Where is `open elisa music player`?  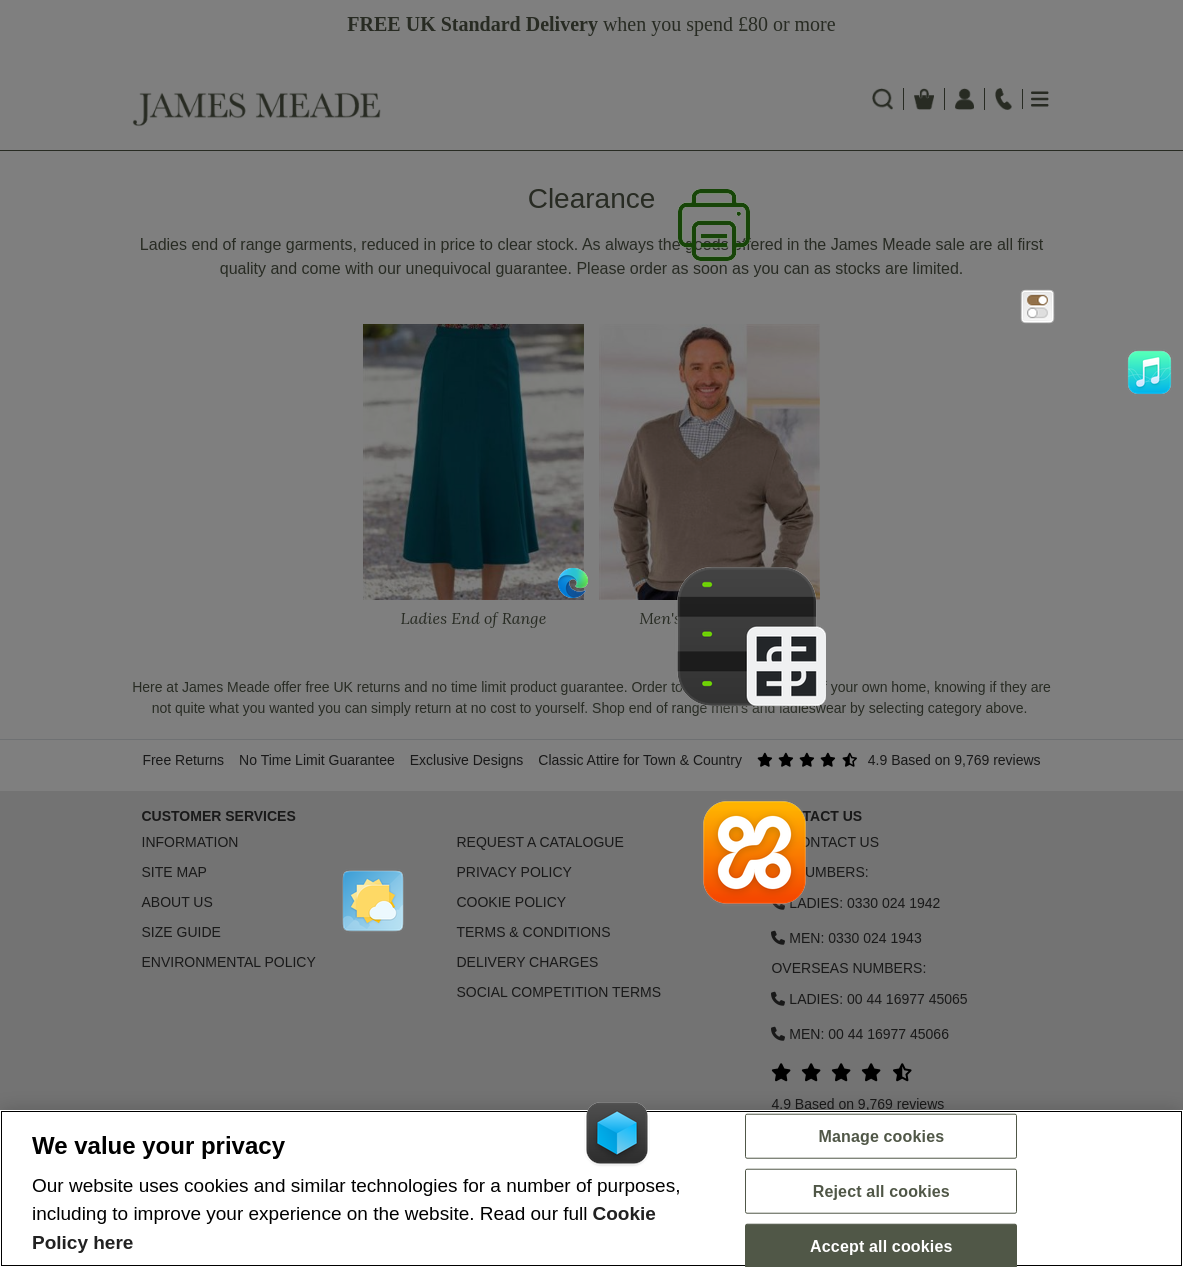
open elisa music player is located at coordinates (1149, 372).